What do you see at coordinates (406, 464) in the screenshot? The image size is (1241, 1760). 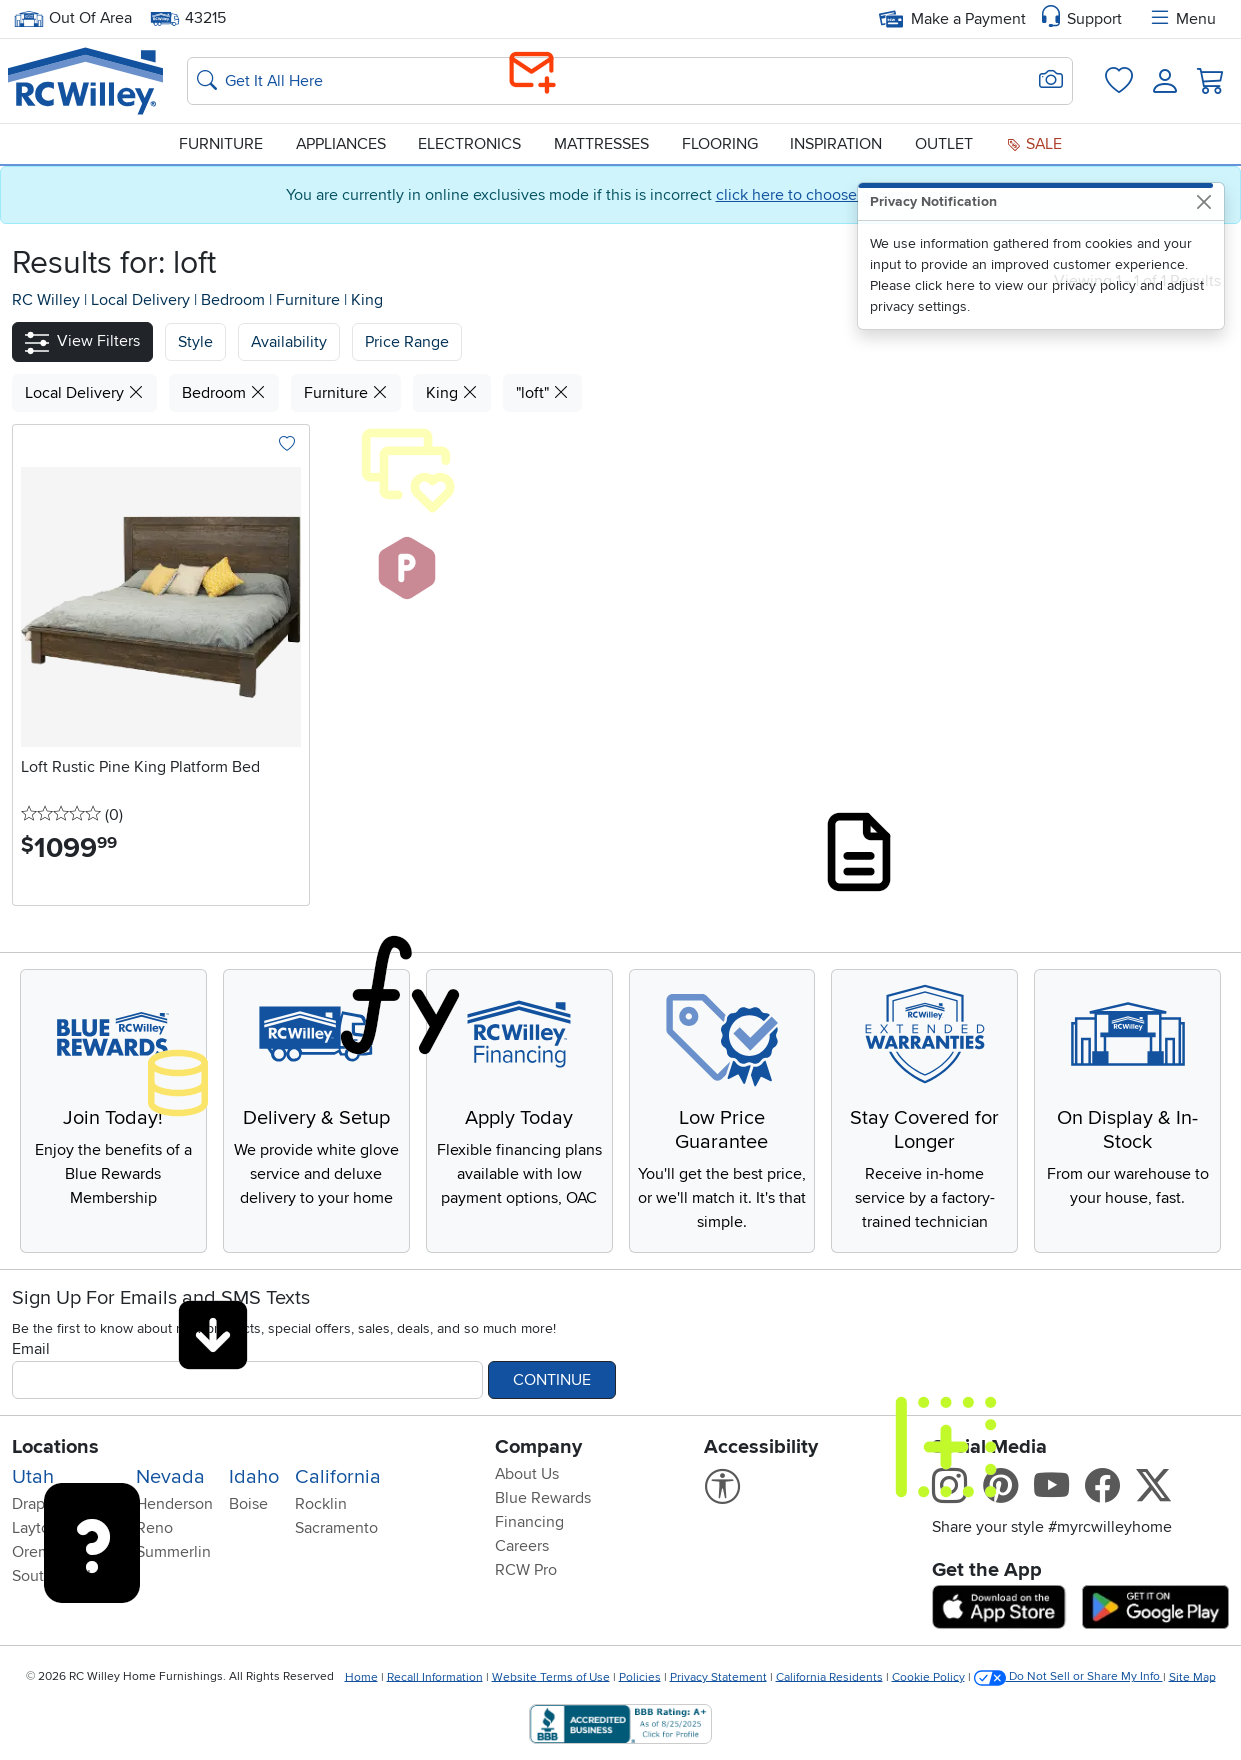 I see `donate or send money to a cause you love` at bounding box center [406, 464].